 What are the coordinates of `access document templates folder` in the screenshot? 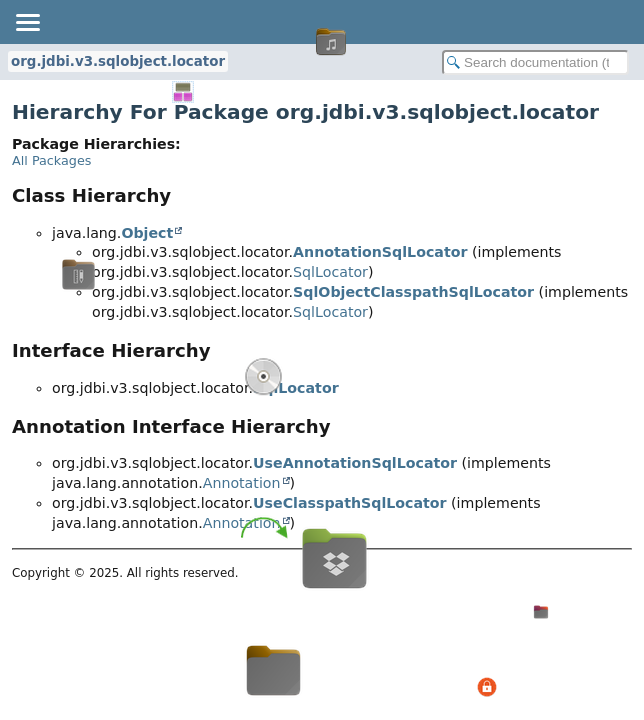 It's located at (78, 274).